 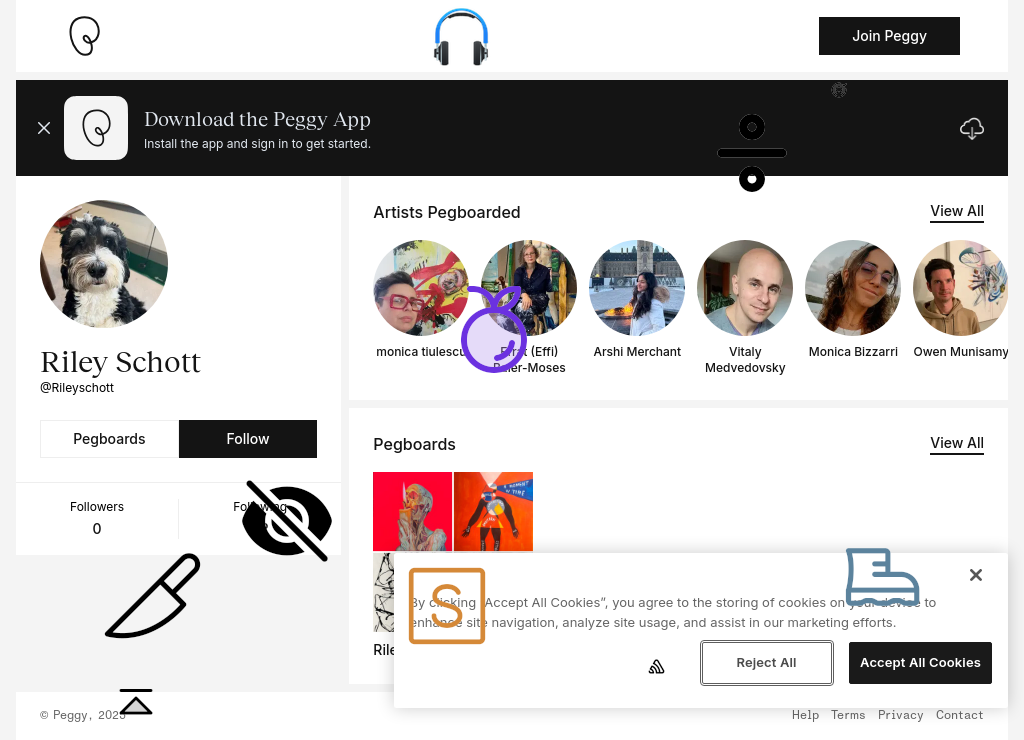 What do you see at coordinates (461, 40) in the screenshot?
I see `access audio or headphone settings` at bounding box center [461, 40].